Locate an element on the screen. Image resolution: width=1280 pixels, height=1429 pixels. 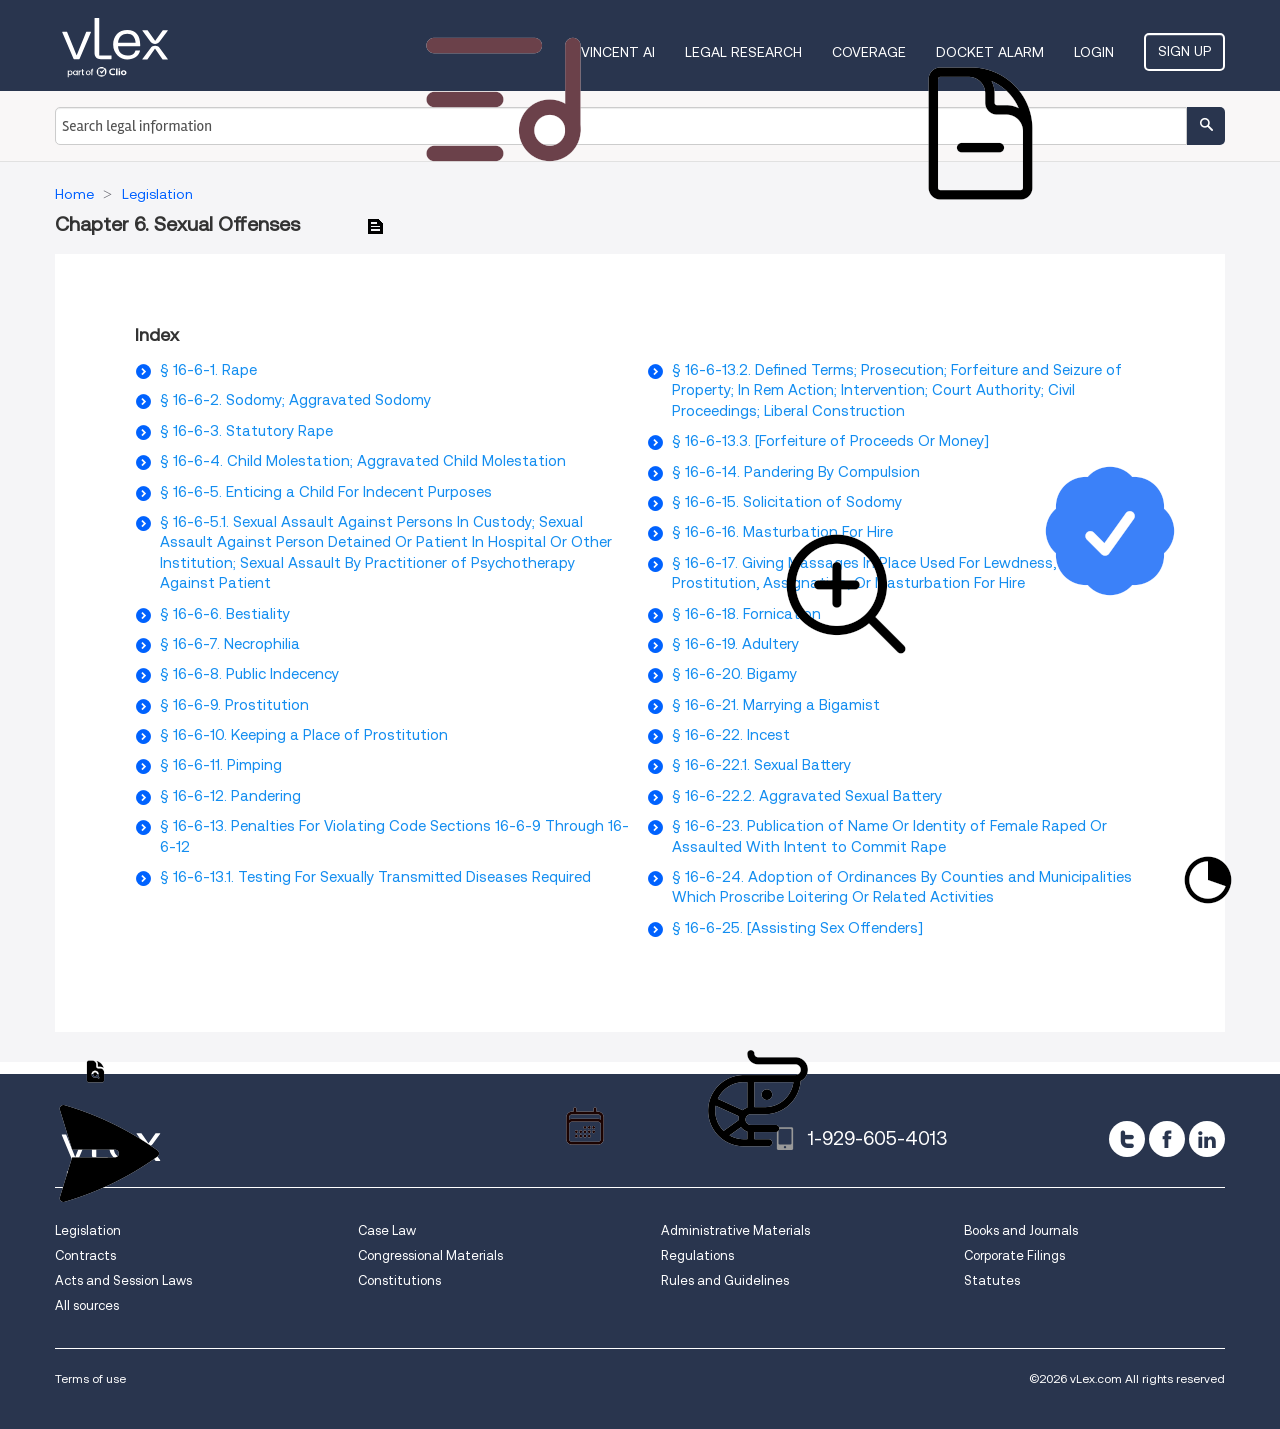
verified account or profile status is located at coordinates (1110, 531).